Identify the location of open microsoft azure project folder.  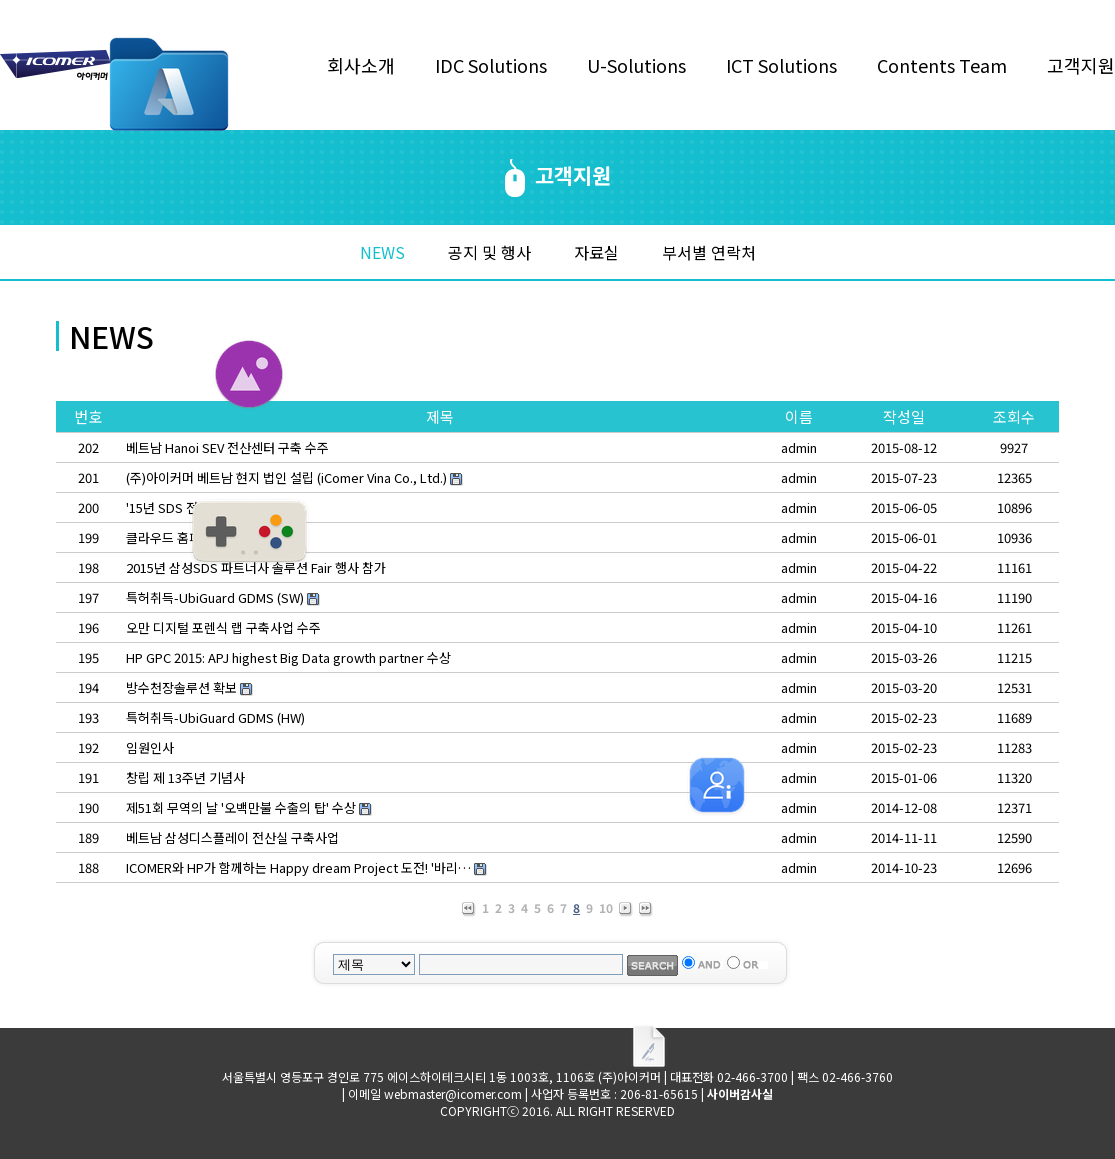
(168, 87).